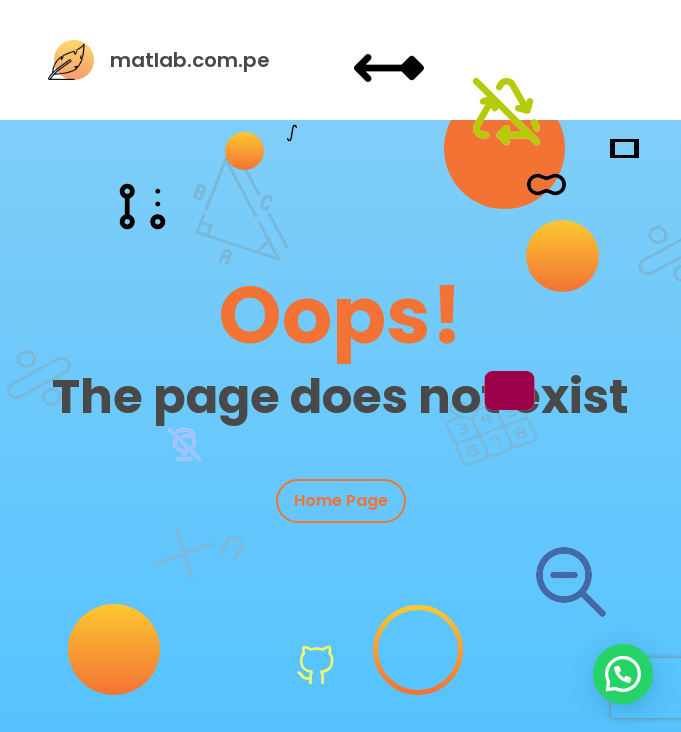 The width and height of the screenshot is (681, 732). Describe the element at coordinates (315, 665) in the screenshot. I see `open github repository` at that location.